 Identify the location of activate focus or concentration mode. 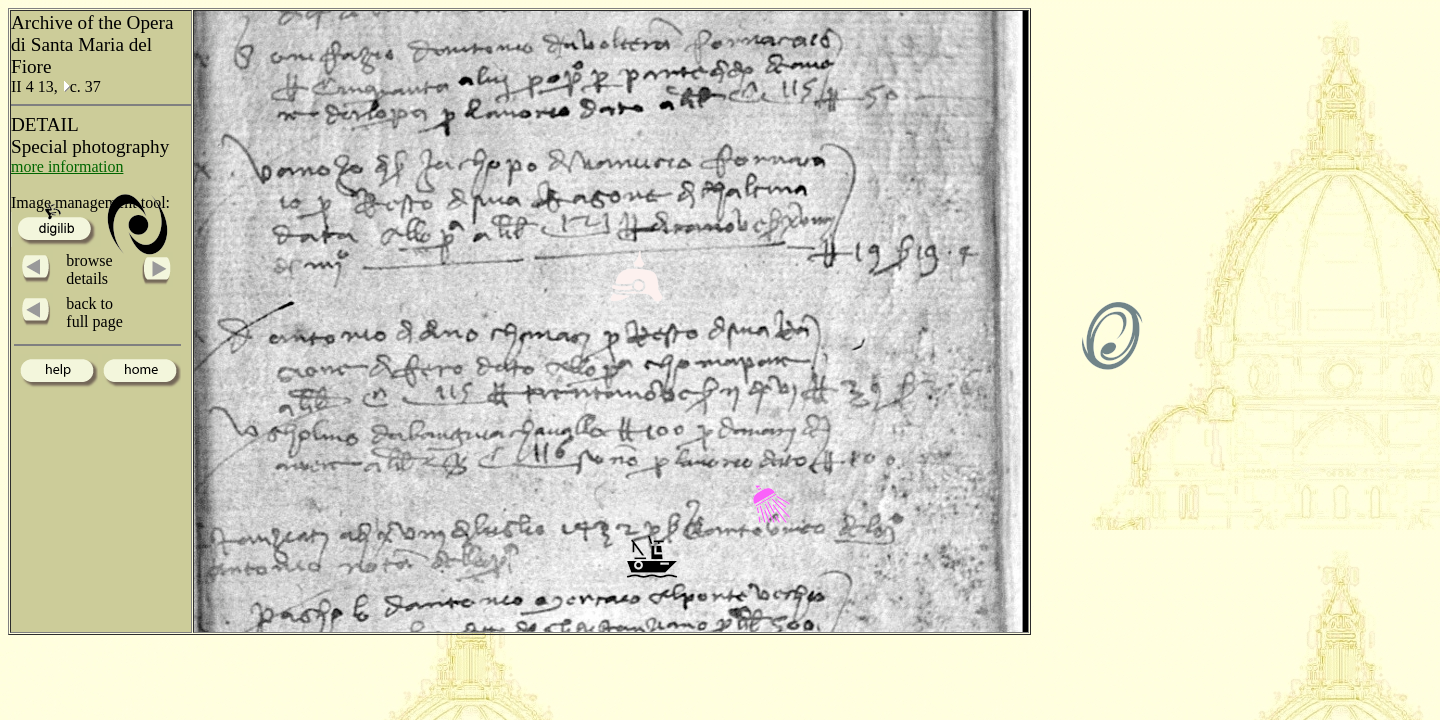
(137, 225).